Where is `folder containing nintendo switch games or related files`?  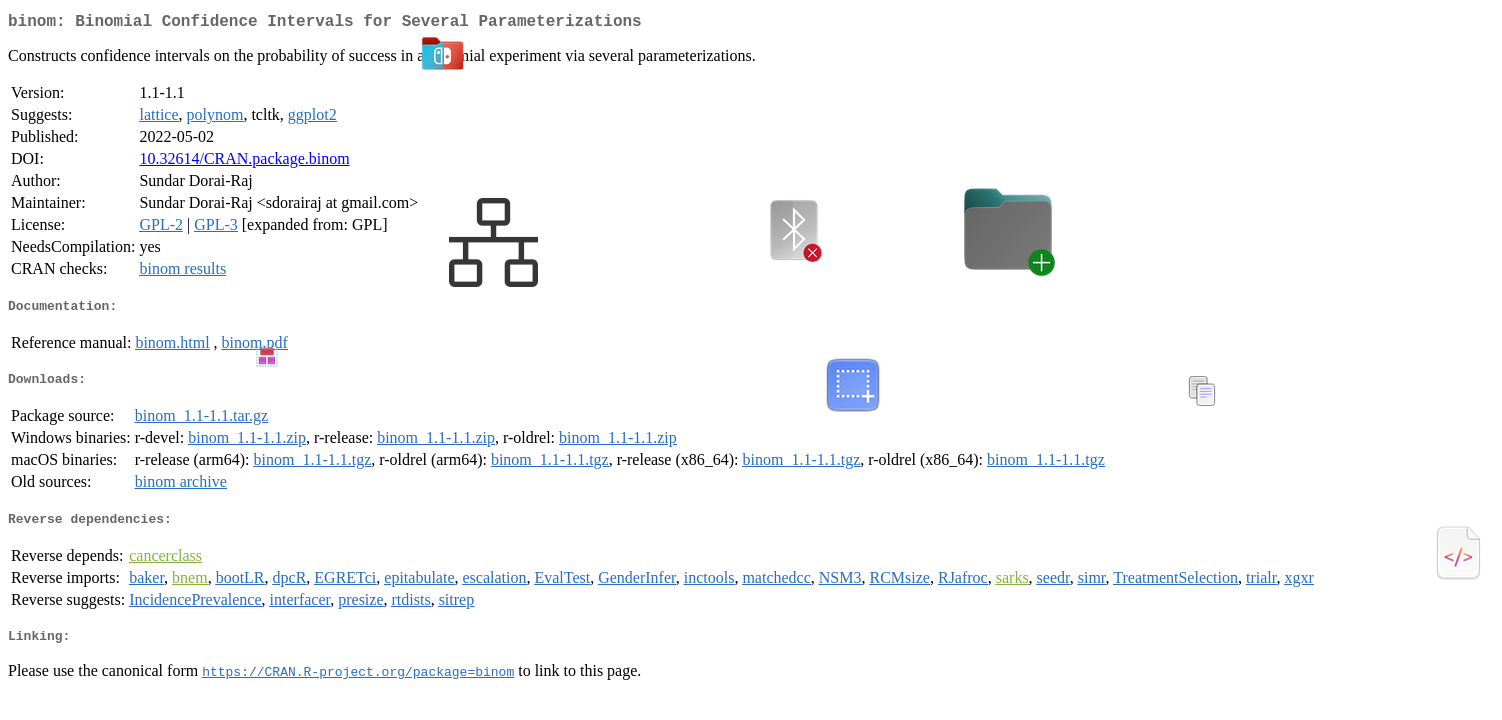 folder containing nintendo switch games or related files is located at coordinates (442, 54).